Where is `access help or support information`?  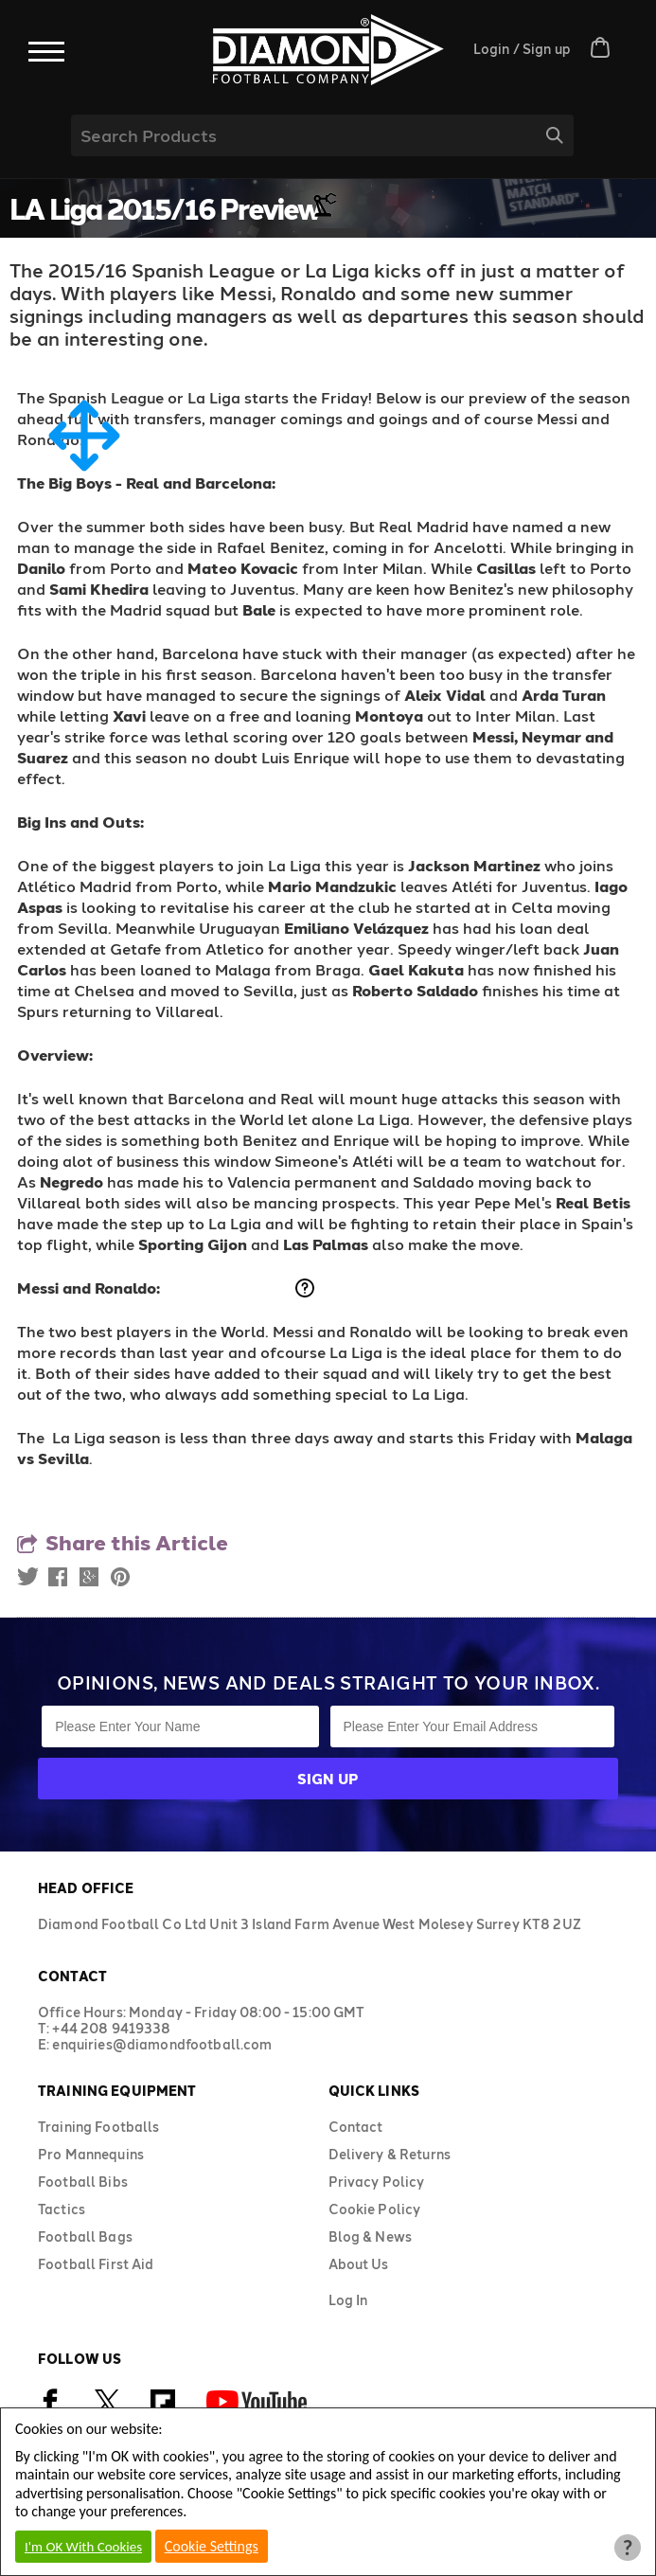
access help or support information is located at coordinates (305, 1288).